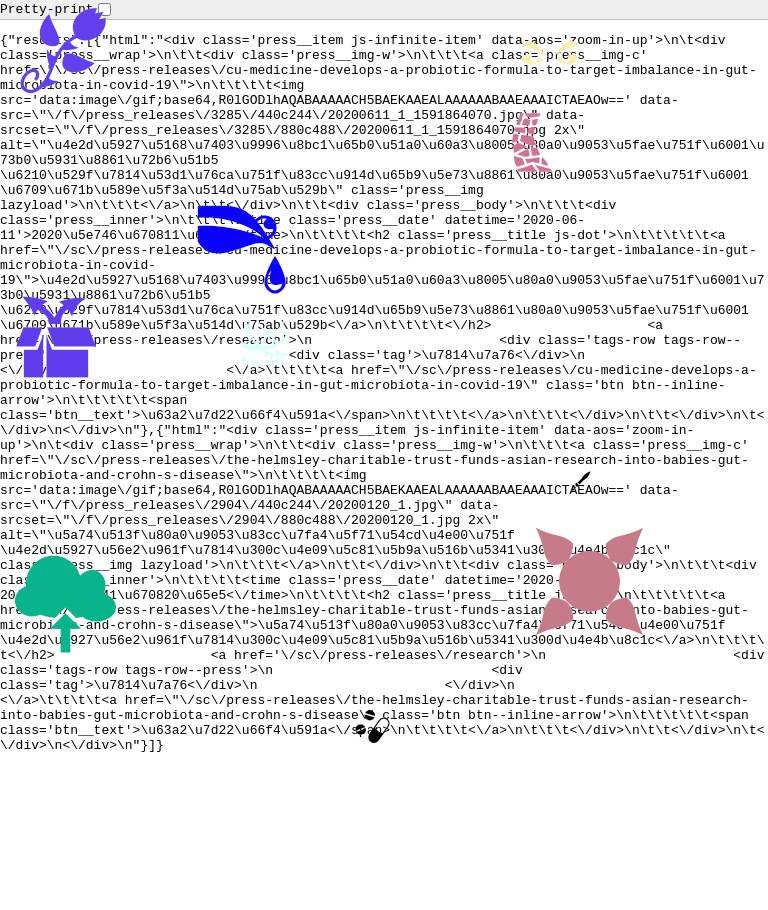 This screenshot has width=768, height=910. I want to click on select or place a stone pathway in a building game, so click(532, 142).